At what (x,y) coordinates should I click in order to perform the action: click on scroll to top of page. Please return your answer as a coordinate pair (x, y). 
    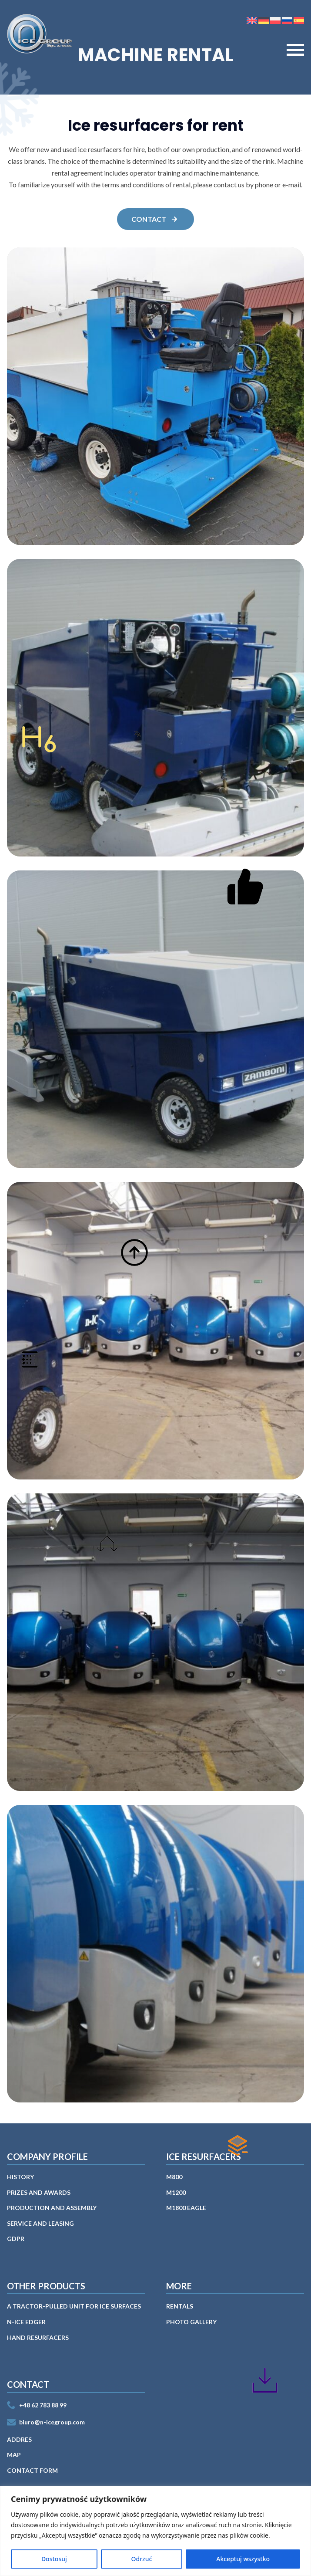
    Looking at the image, I should click on (134, 1252).